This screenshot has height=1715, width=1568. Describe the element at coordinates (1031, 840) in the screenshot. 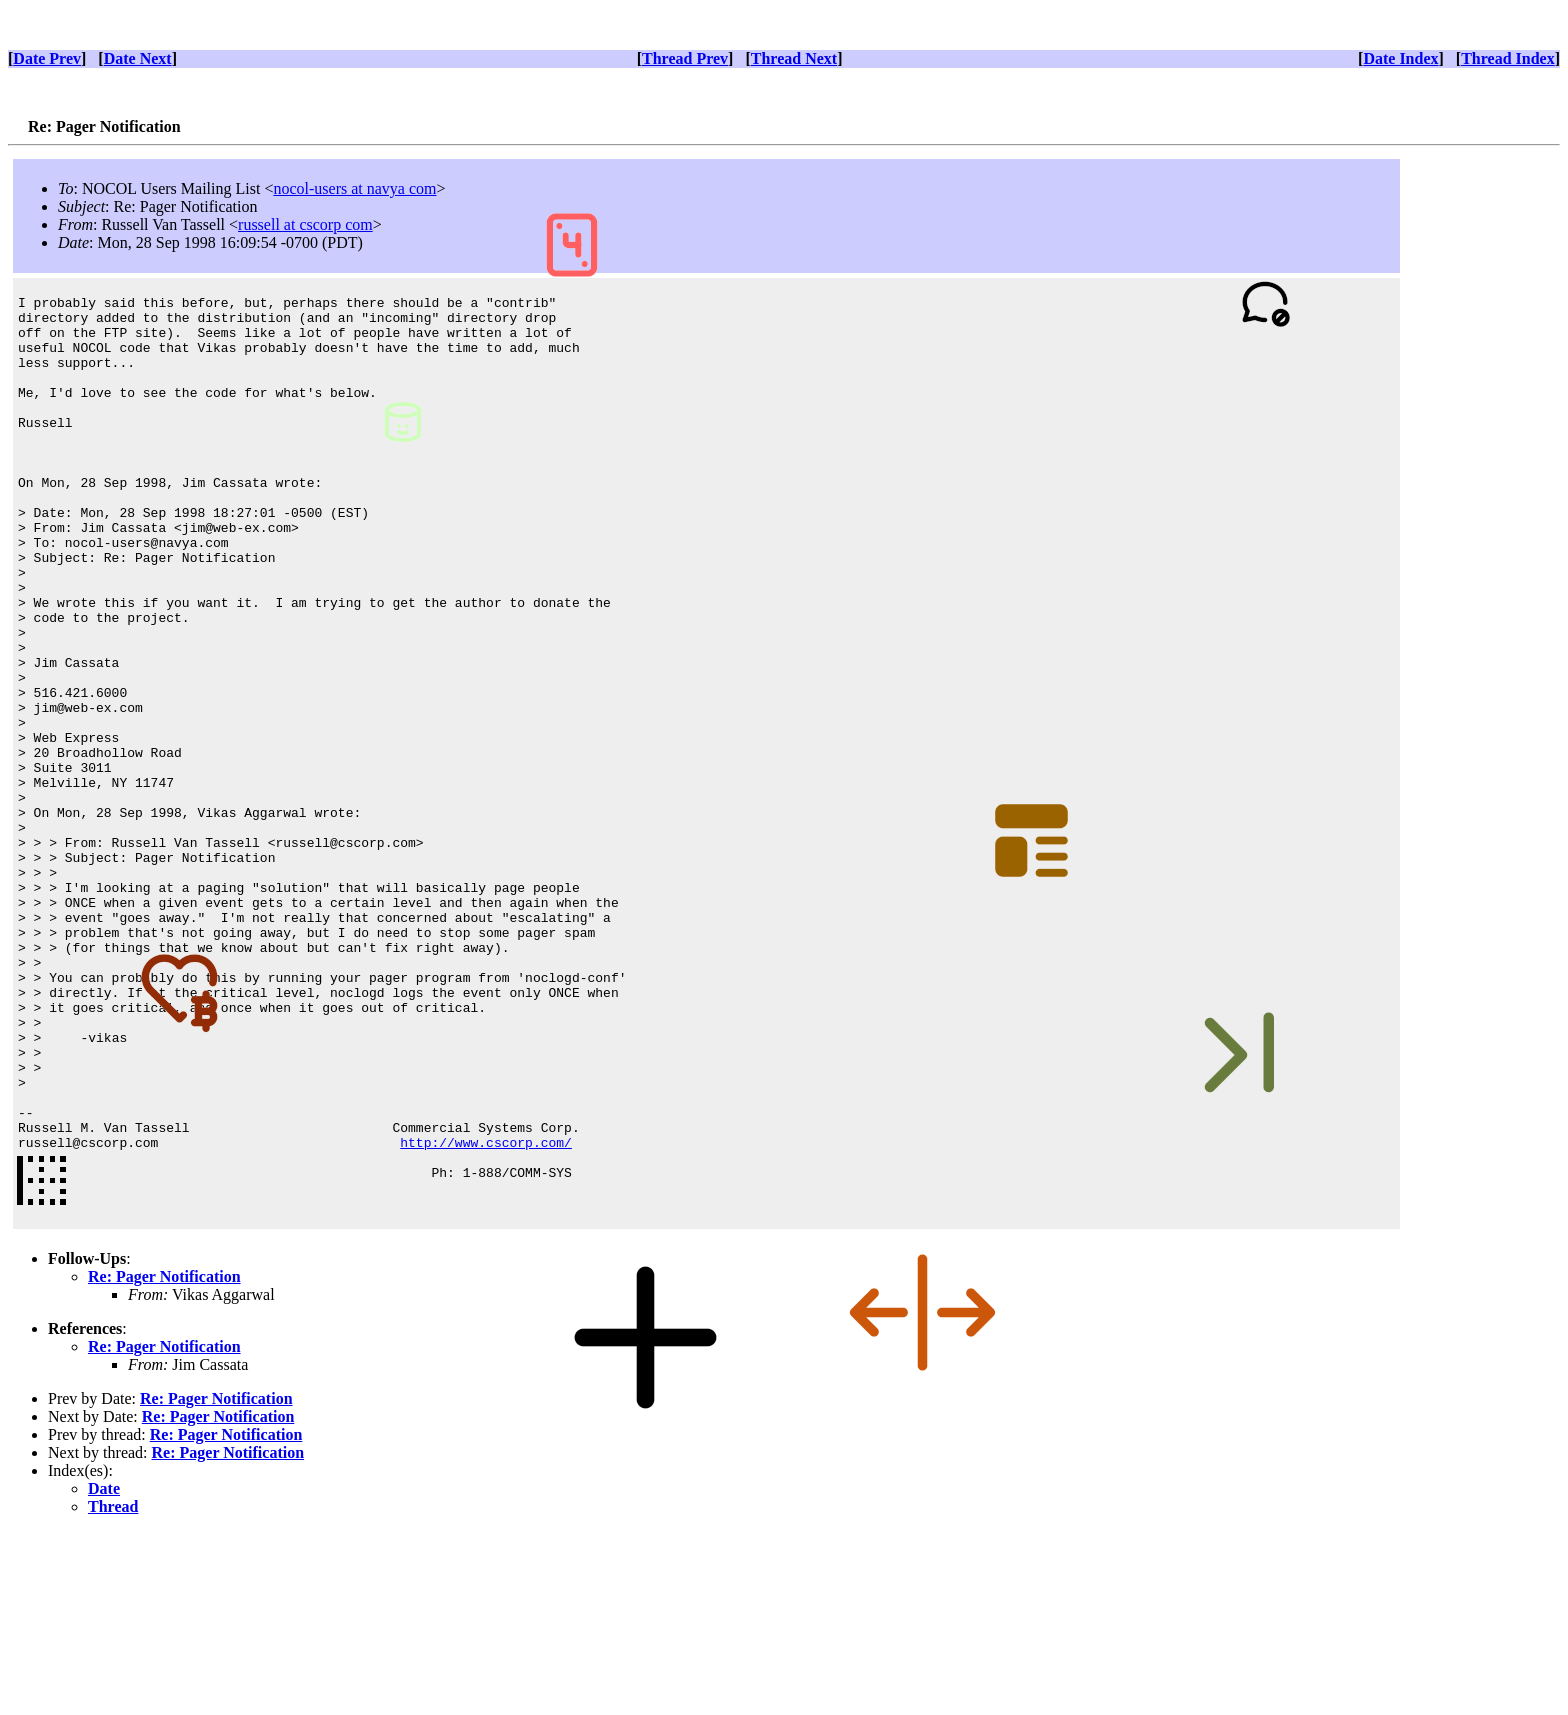

I see `access document templates` at that location.